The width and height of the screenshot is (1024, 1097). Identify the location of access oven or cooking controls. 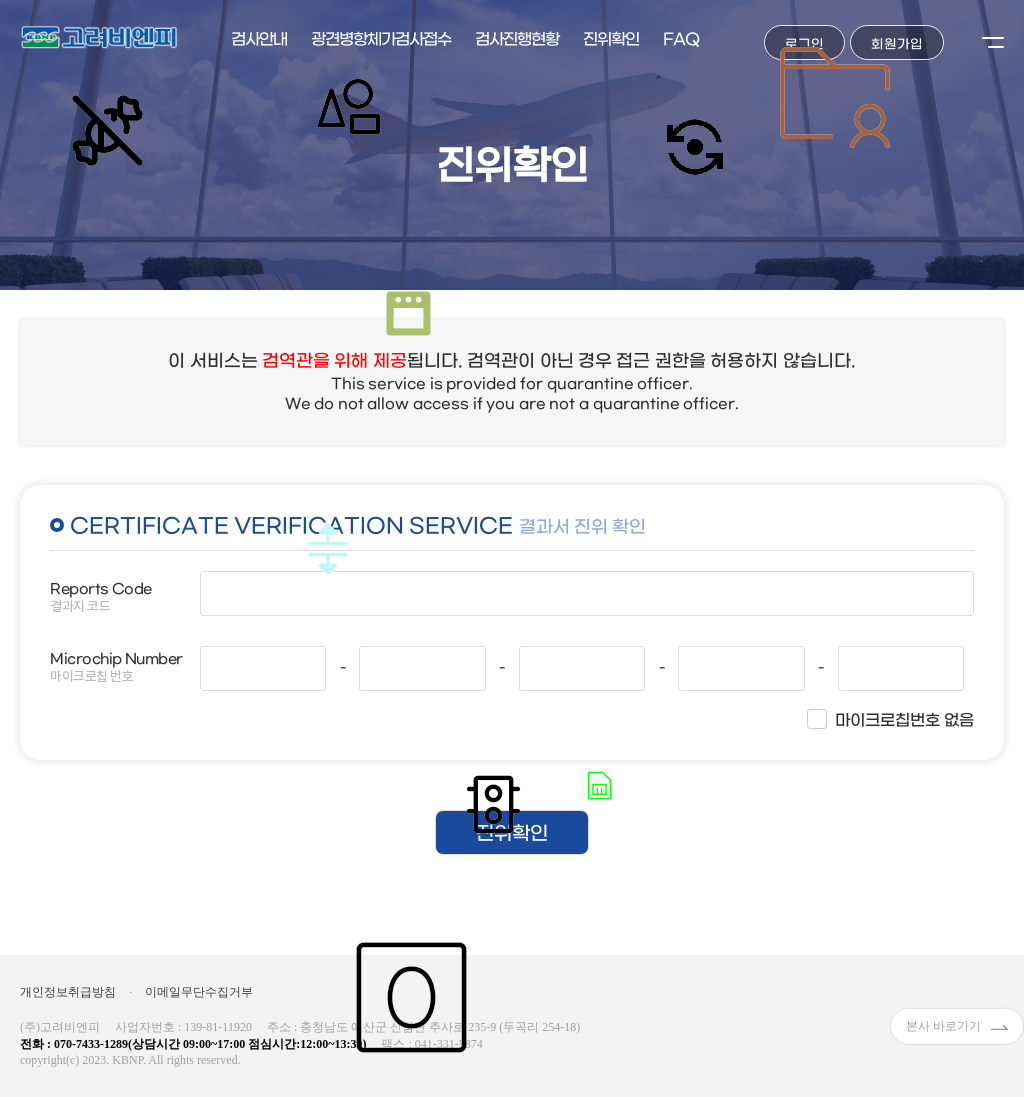
(408, 313).